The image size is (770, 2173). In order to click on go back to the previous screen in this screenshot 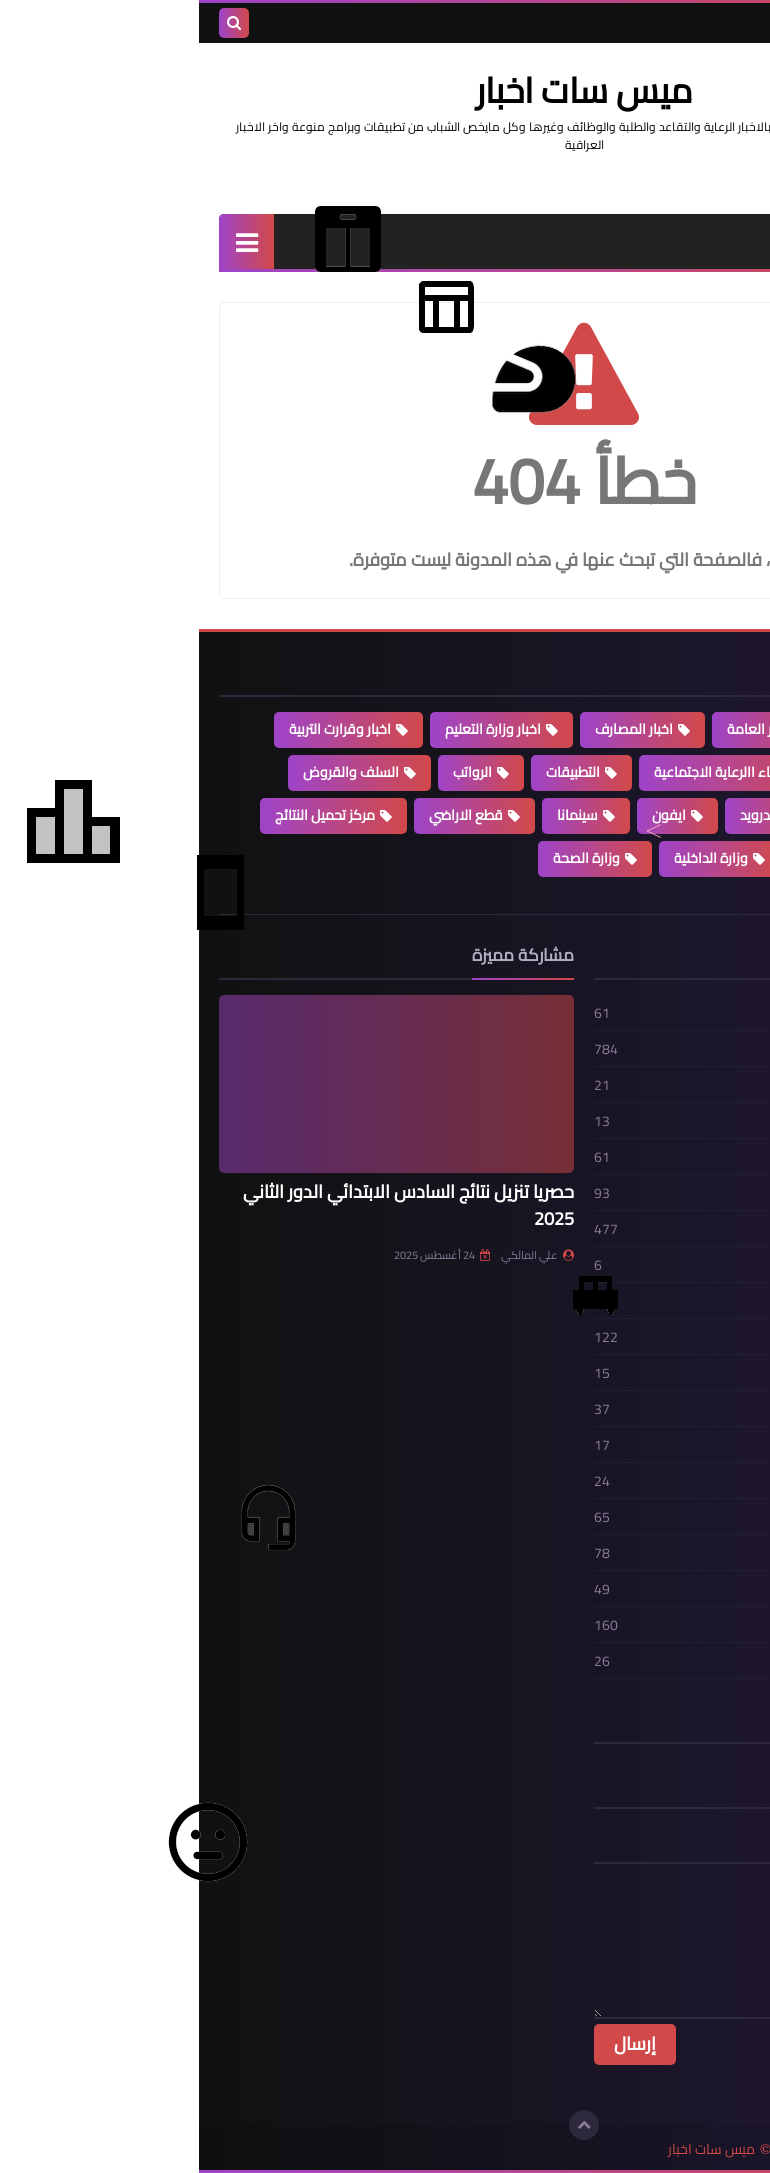, I will do `click(654, 831)`.